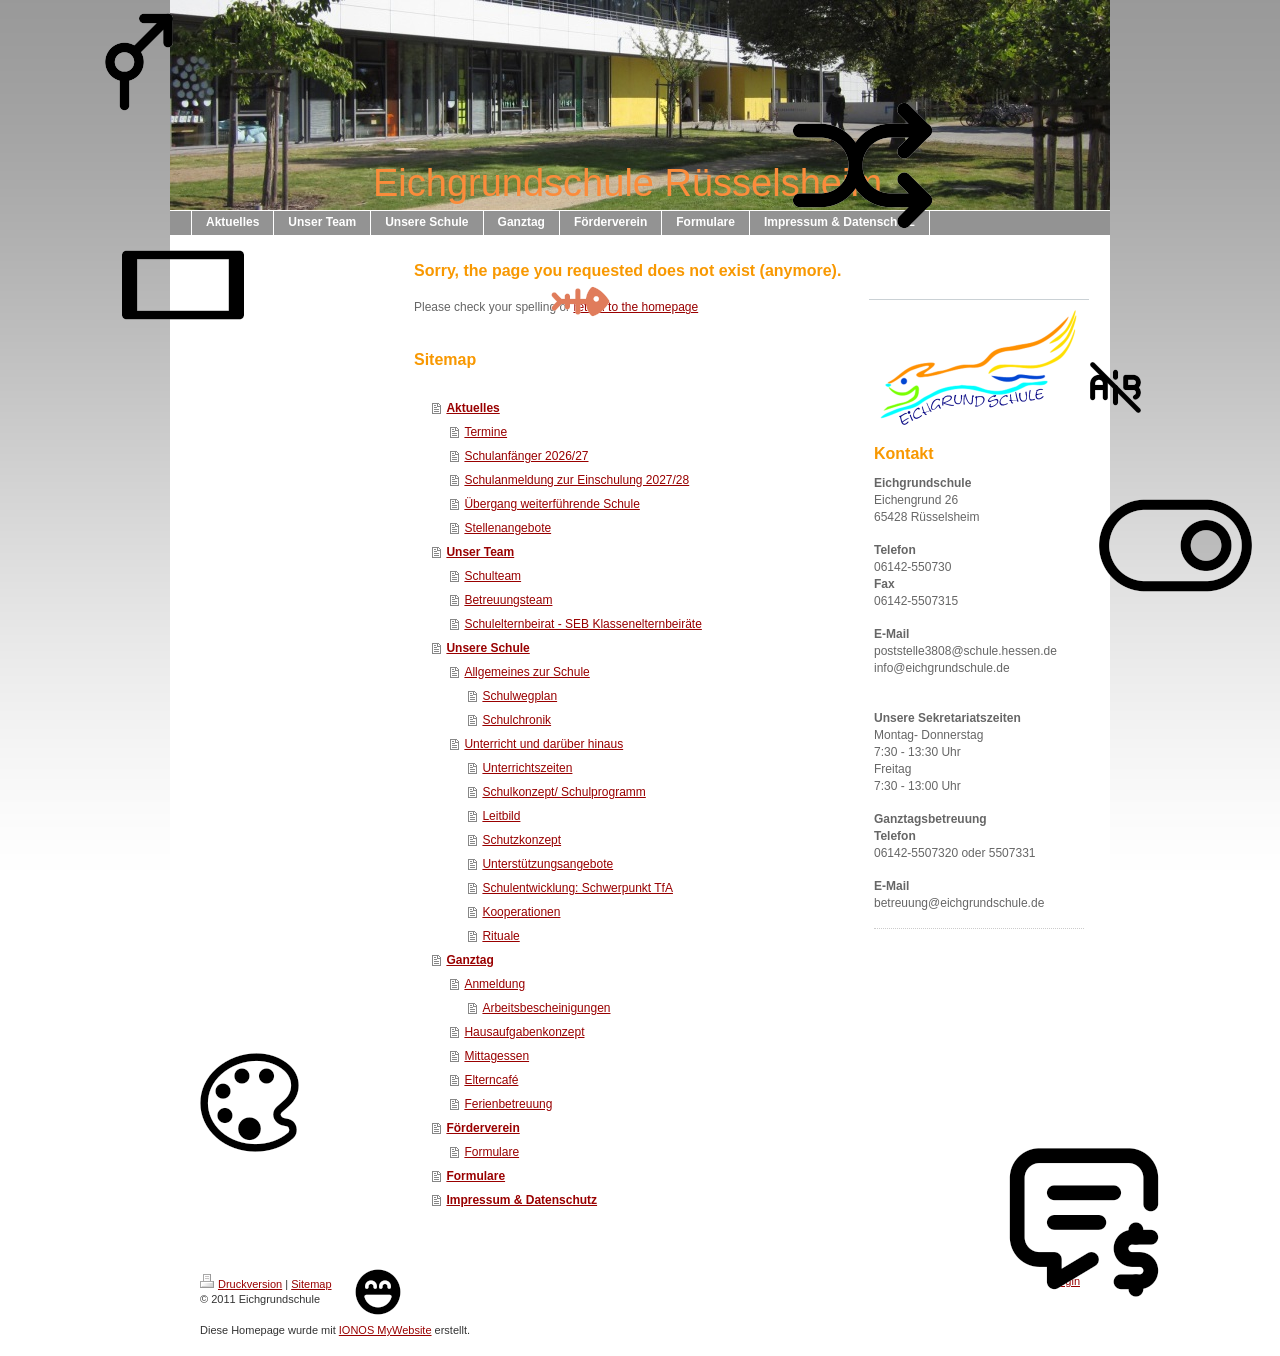 The image size is (1280, 1356). Describe the element at coordinates (1084, 1215) in the screenshot. I see `view payment or transaction messages` at that location.